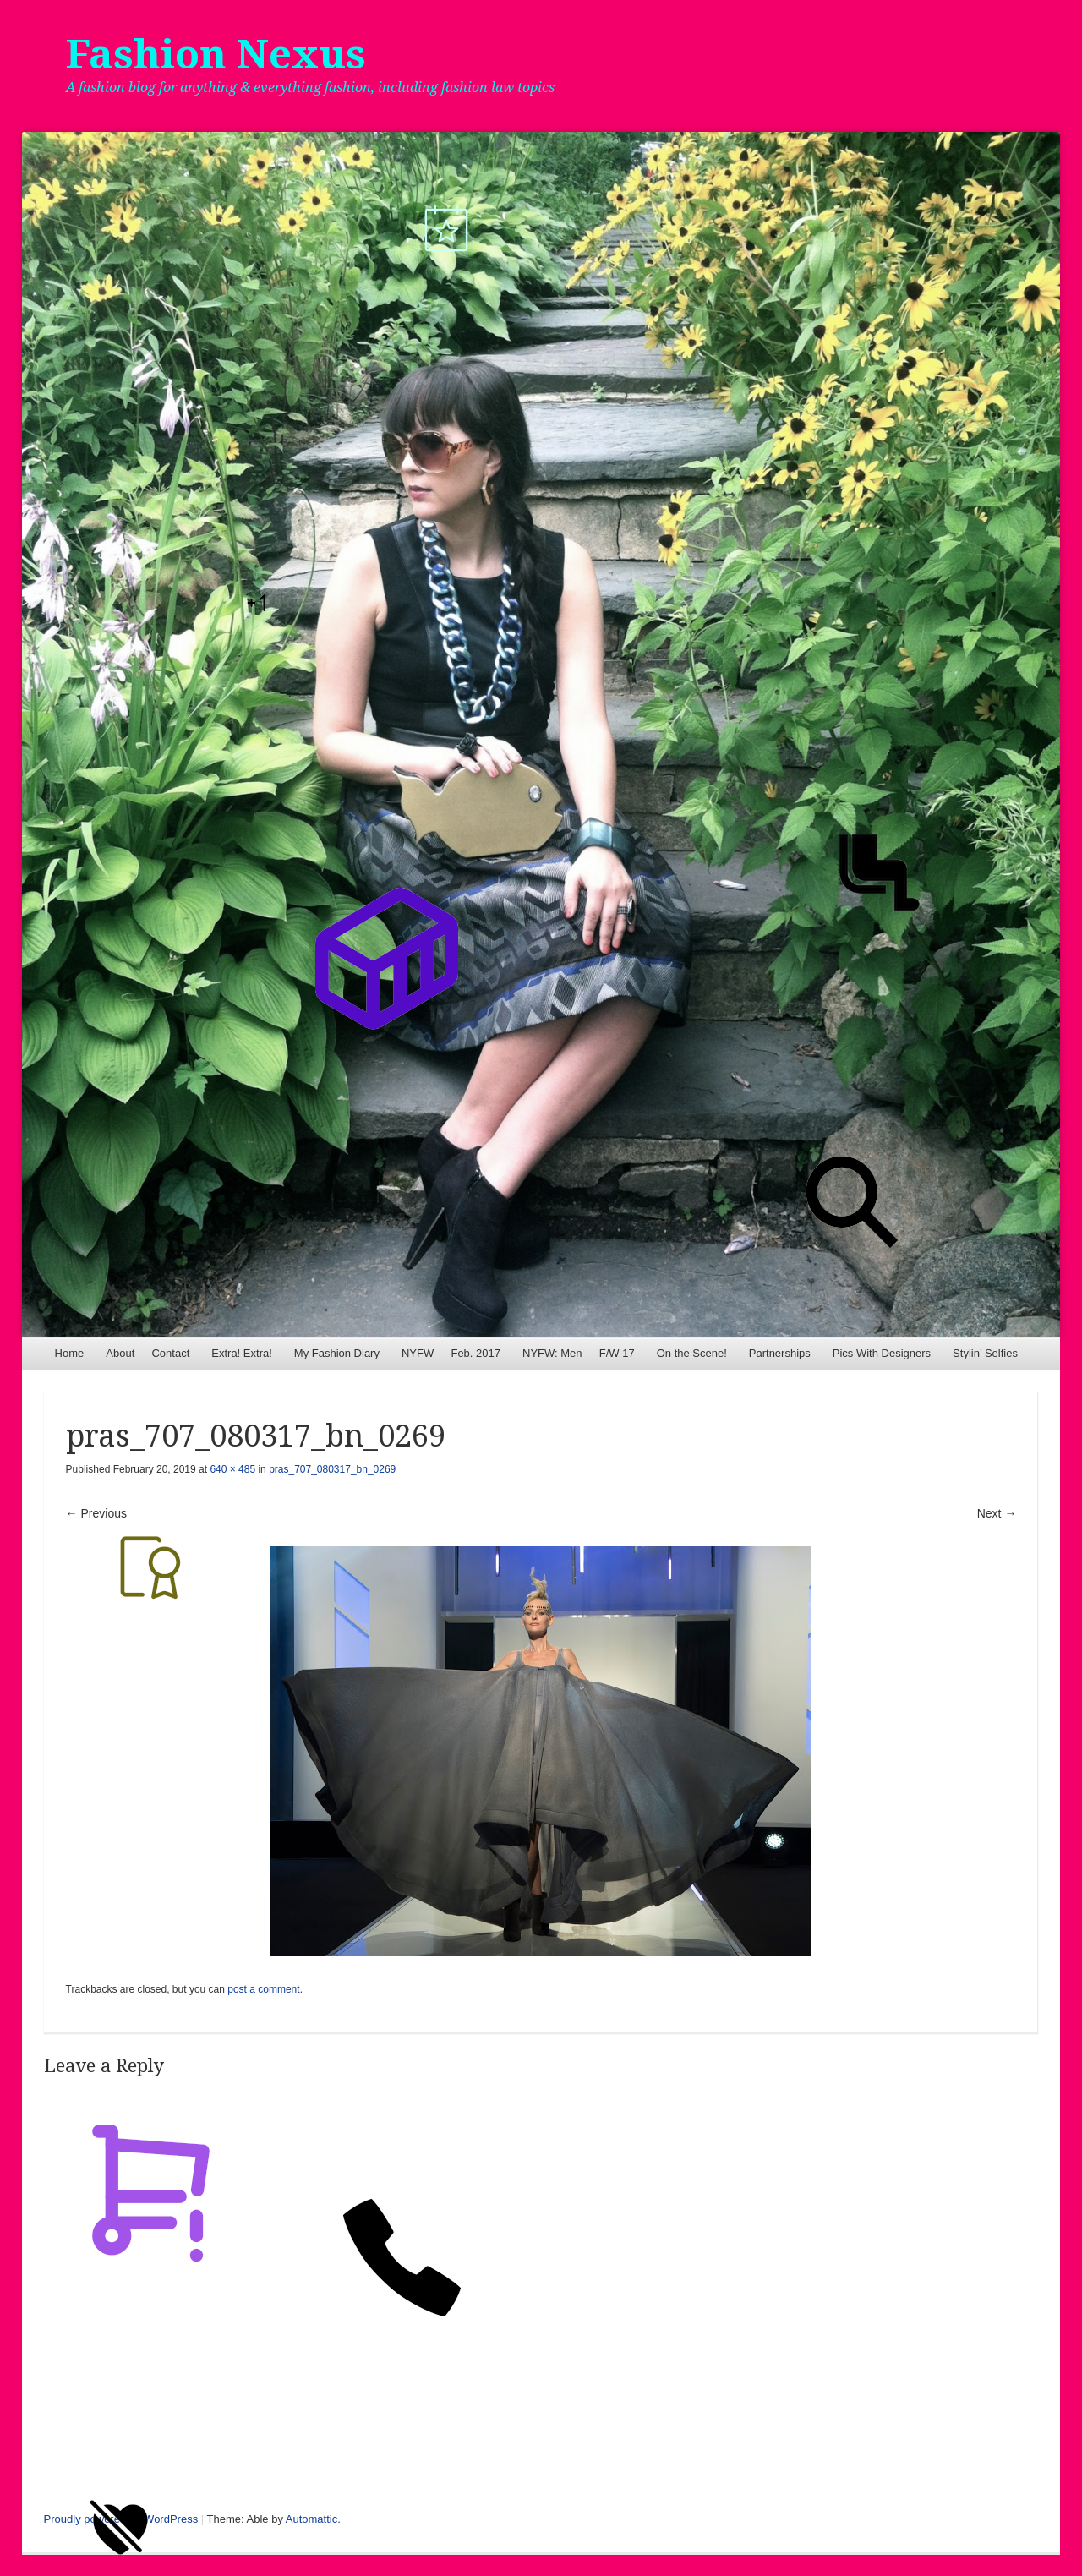  I want to click on cart requires attention or has an issue, so click(150, 2190).